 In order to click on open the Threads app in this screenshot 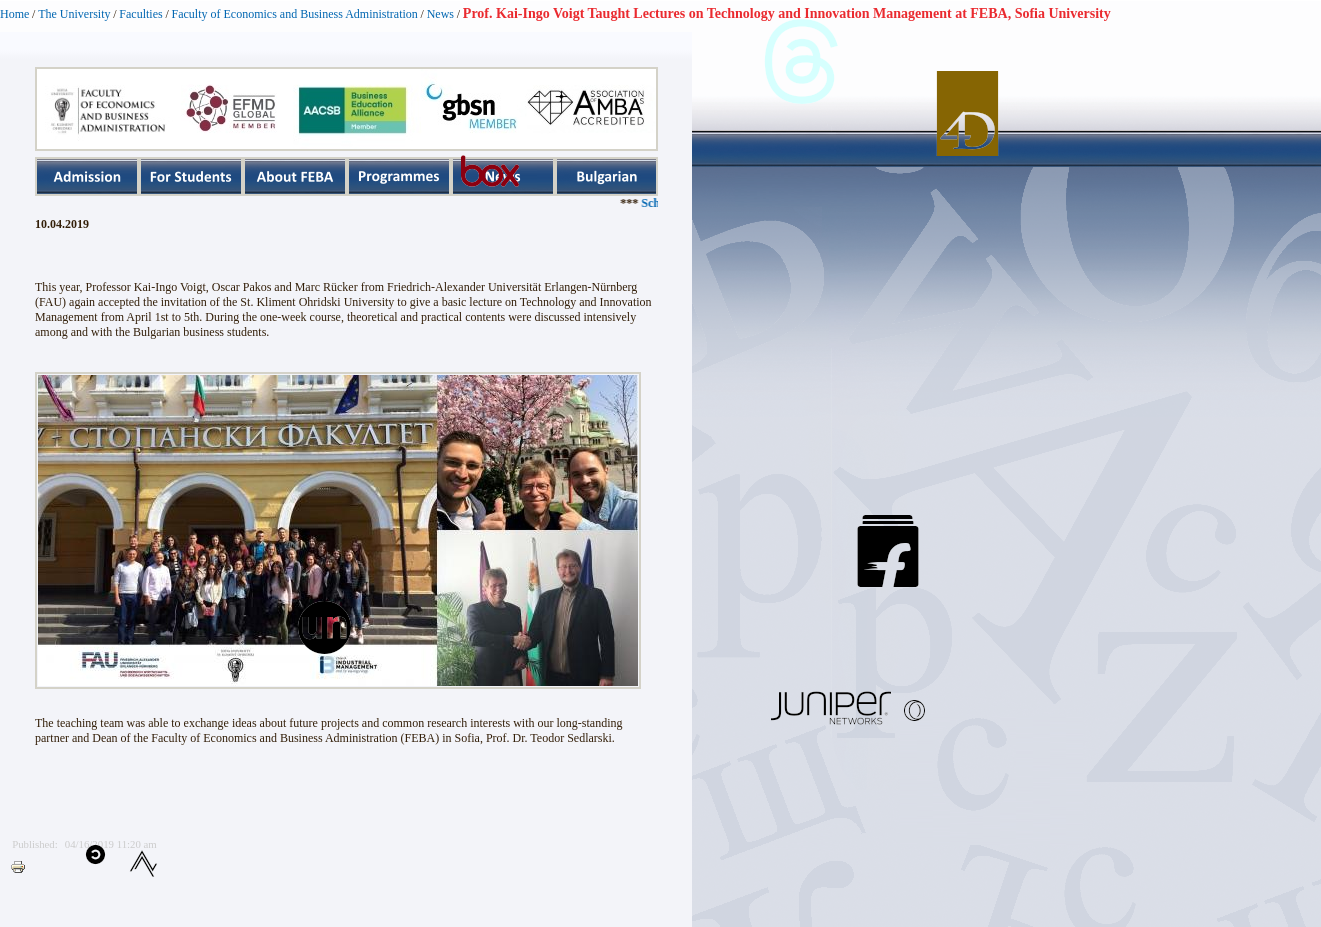, I will do `click(801, 61)`.